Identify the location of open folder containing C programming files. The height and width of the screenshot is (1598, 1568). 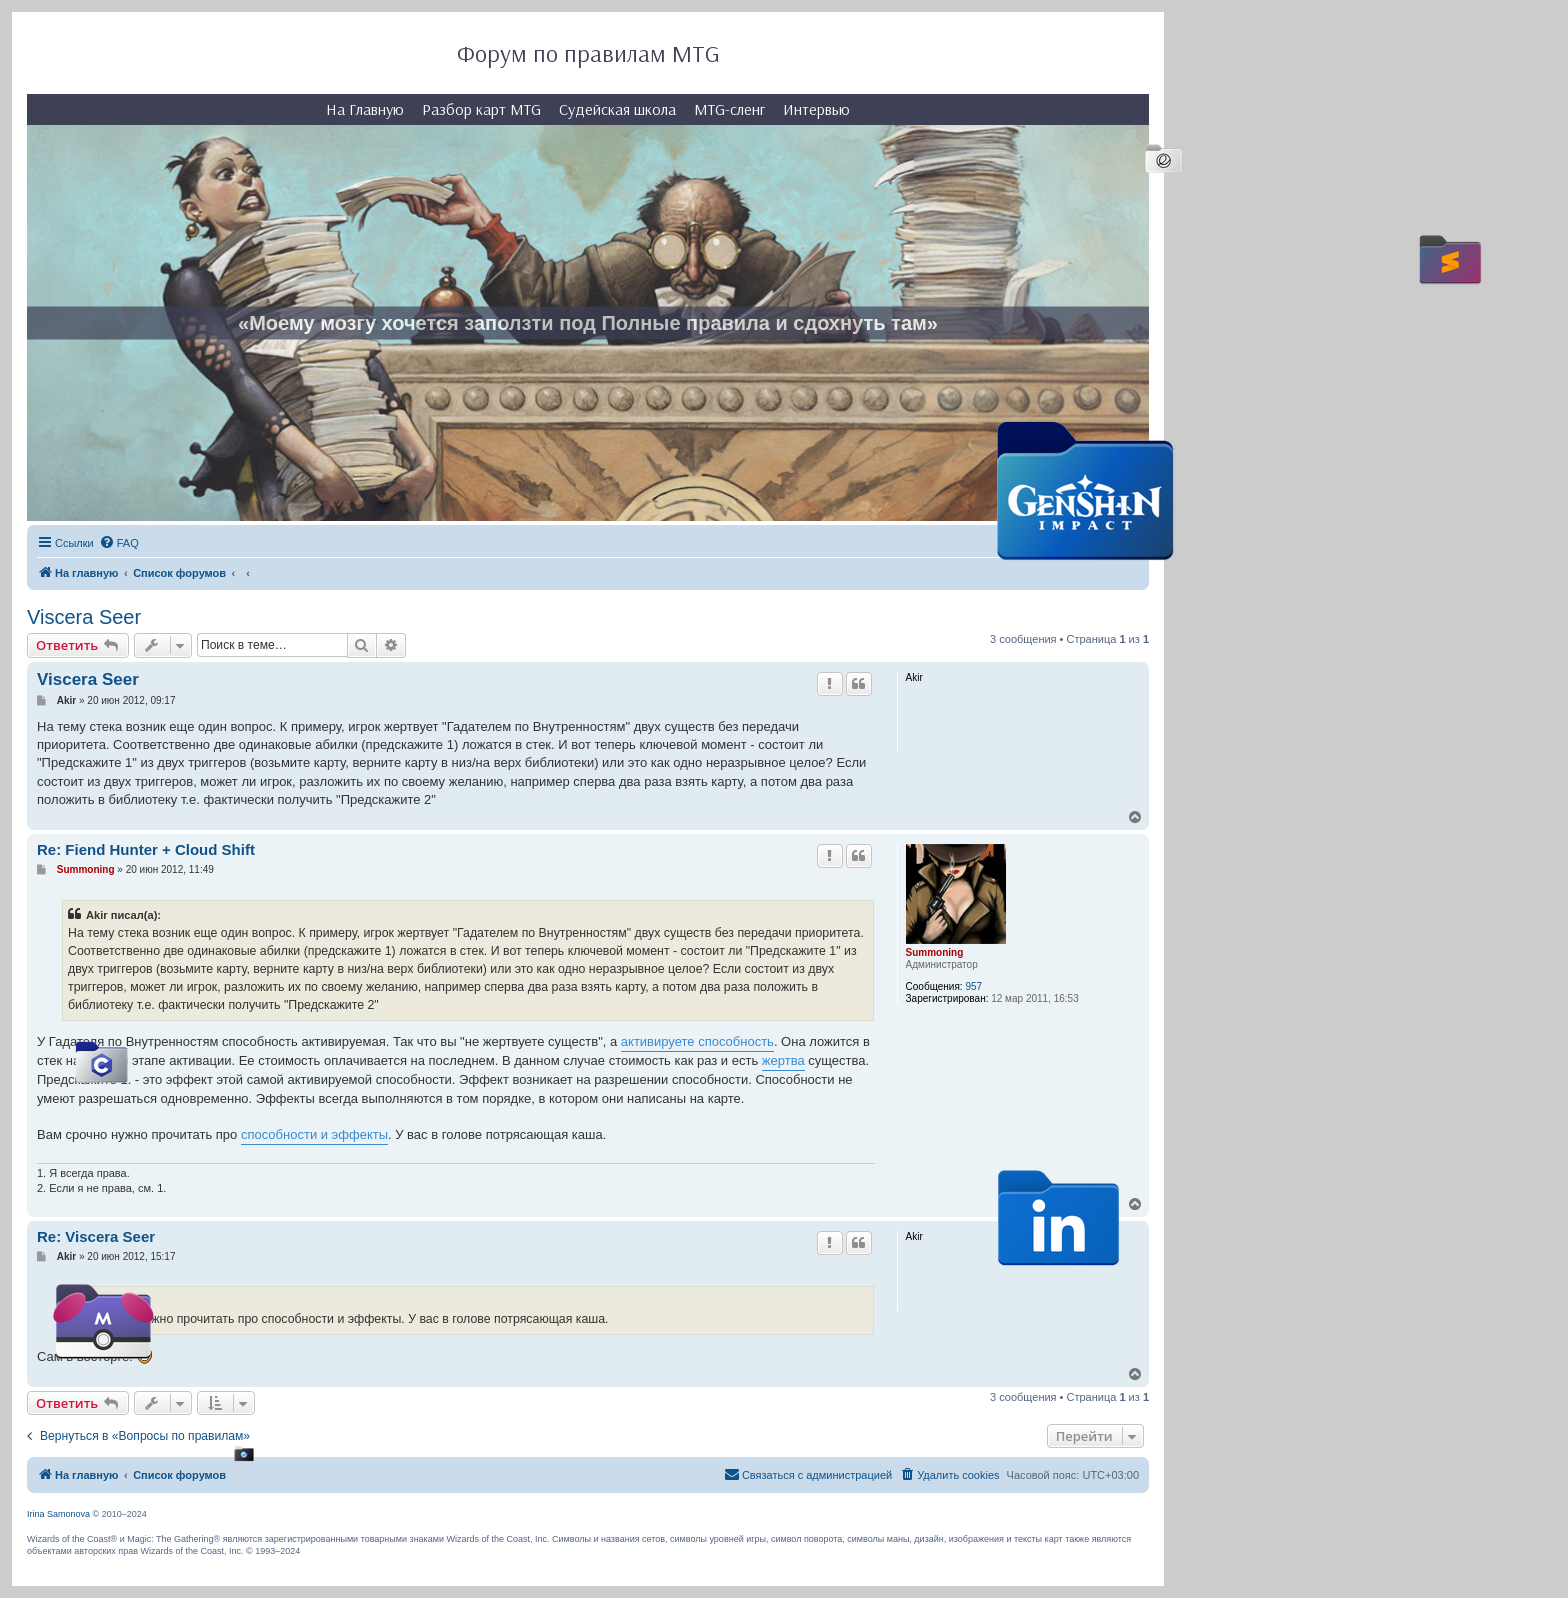
(101, 1063).